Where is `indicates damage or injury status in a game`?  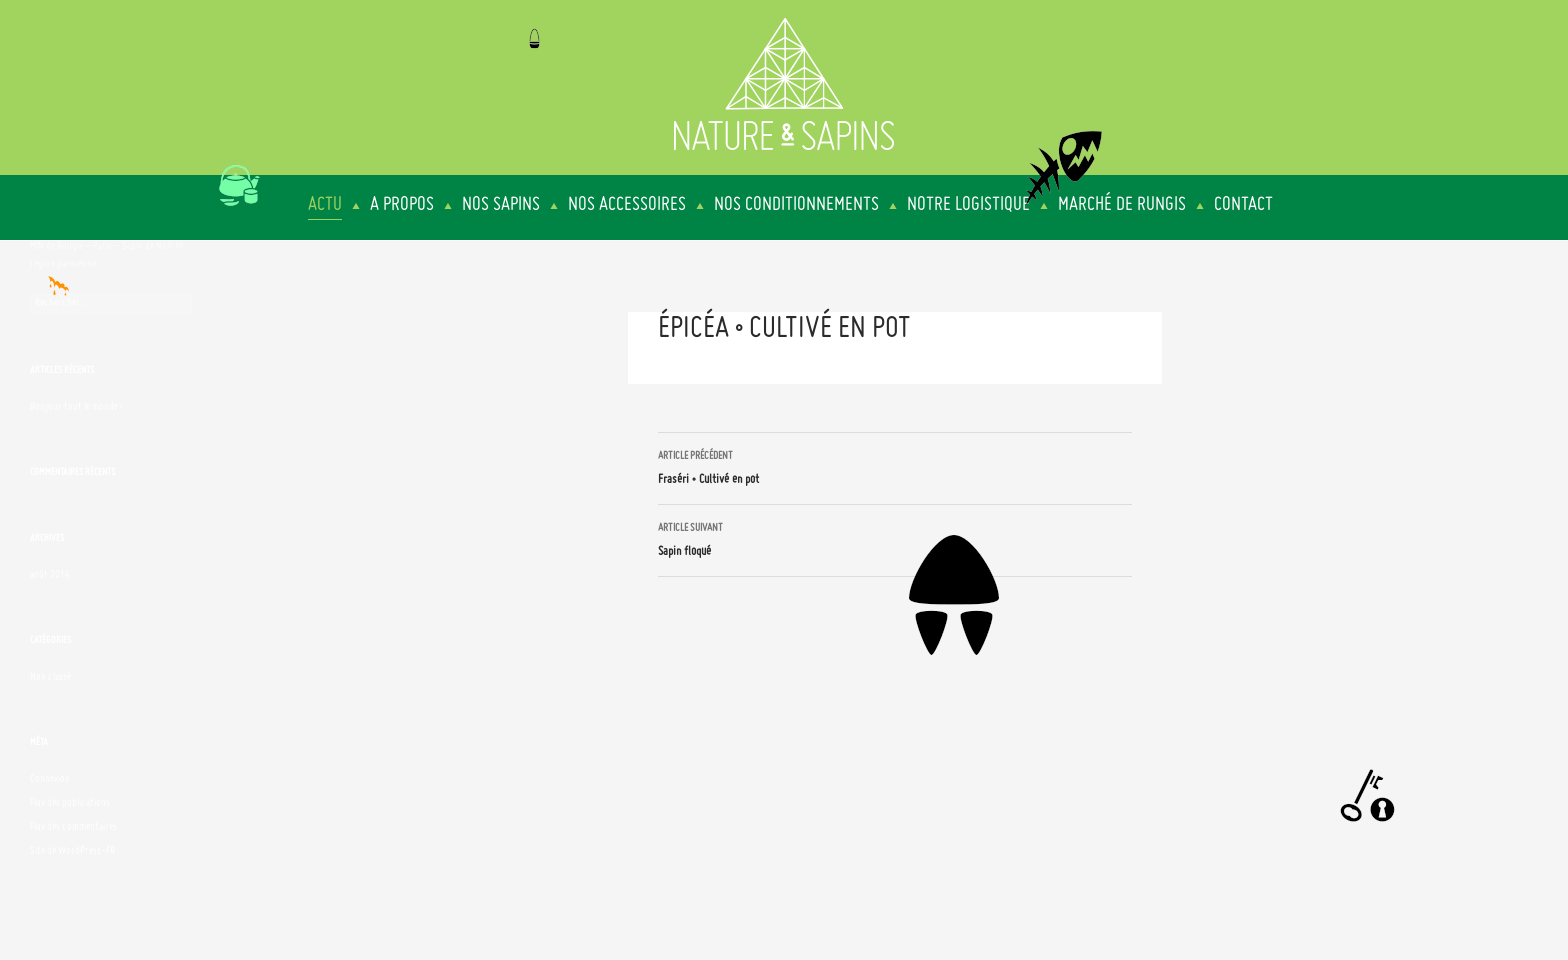 indicates damage or injury status in a game is located at coordinates (58, 286).